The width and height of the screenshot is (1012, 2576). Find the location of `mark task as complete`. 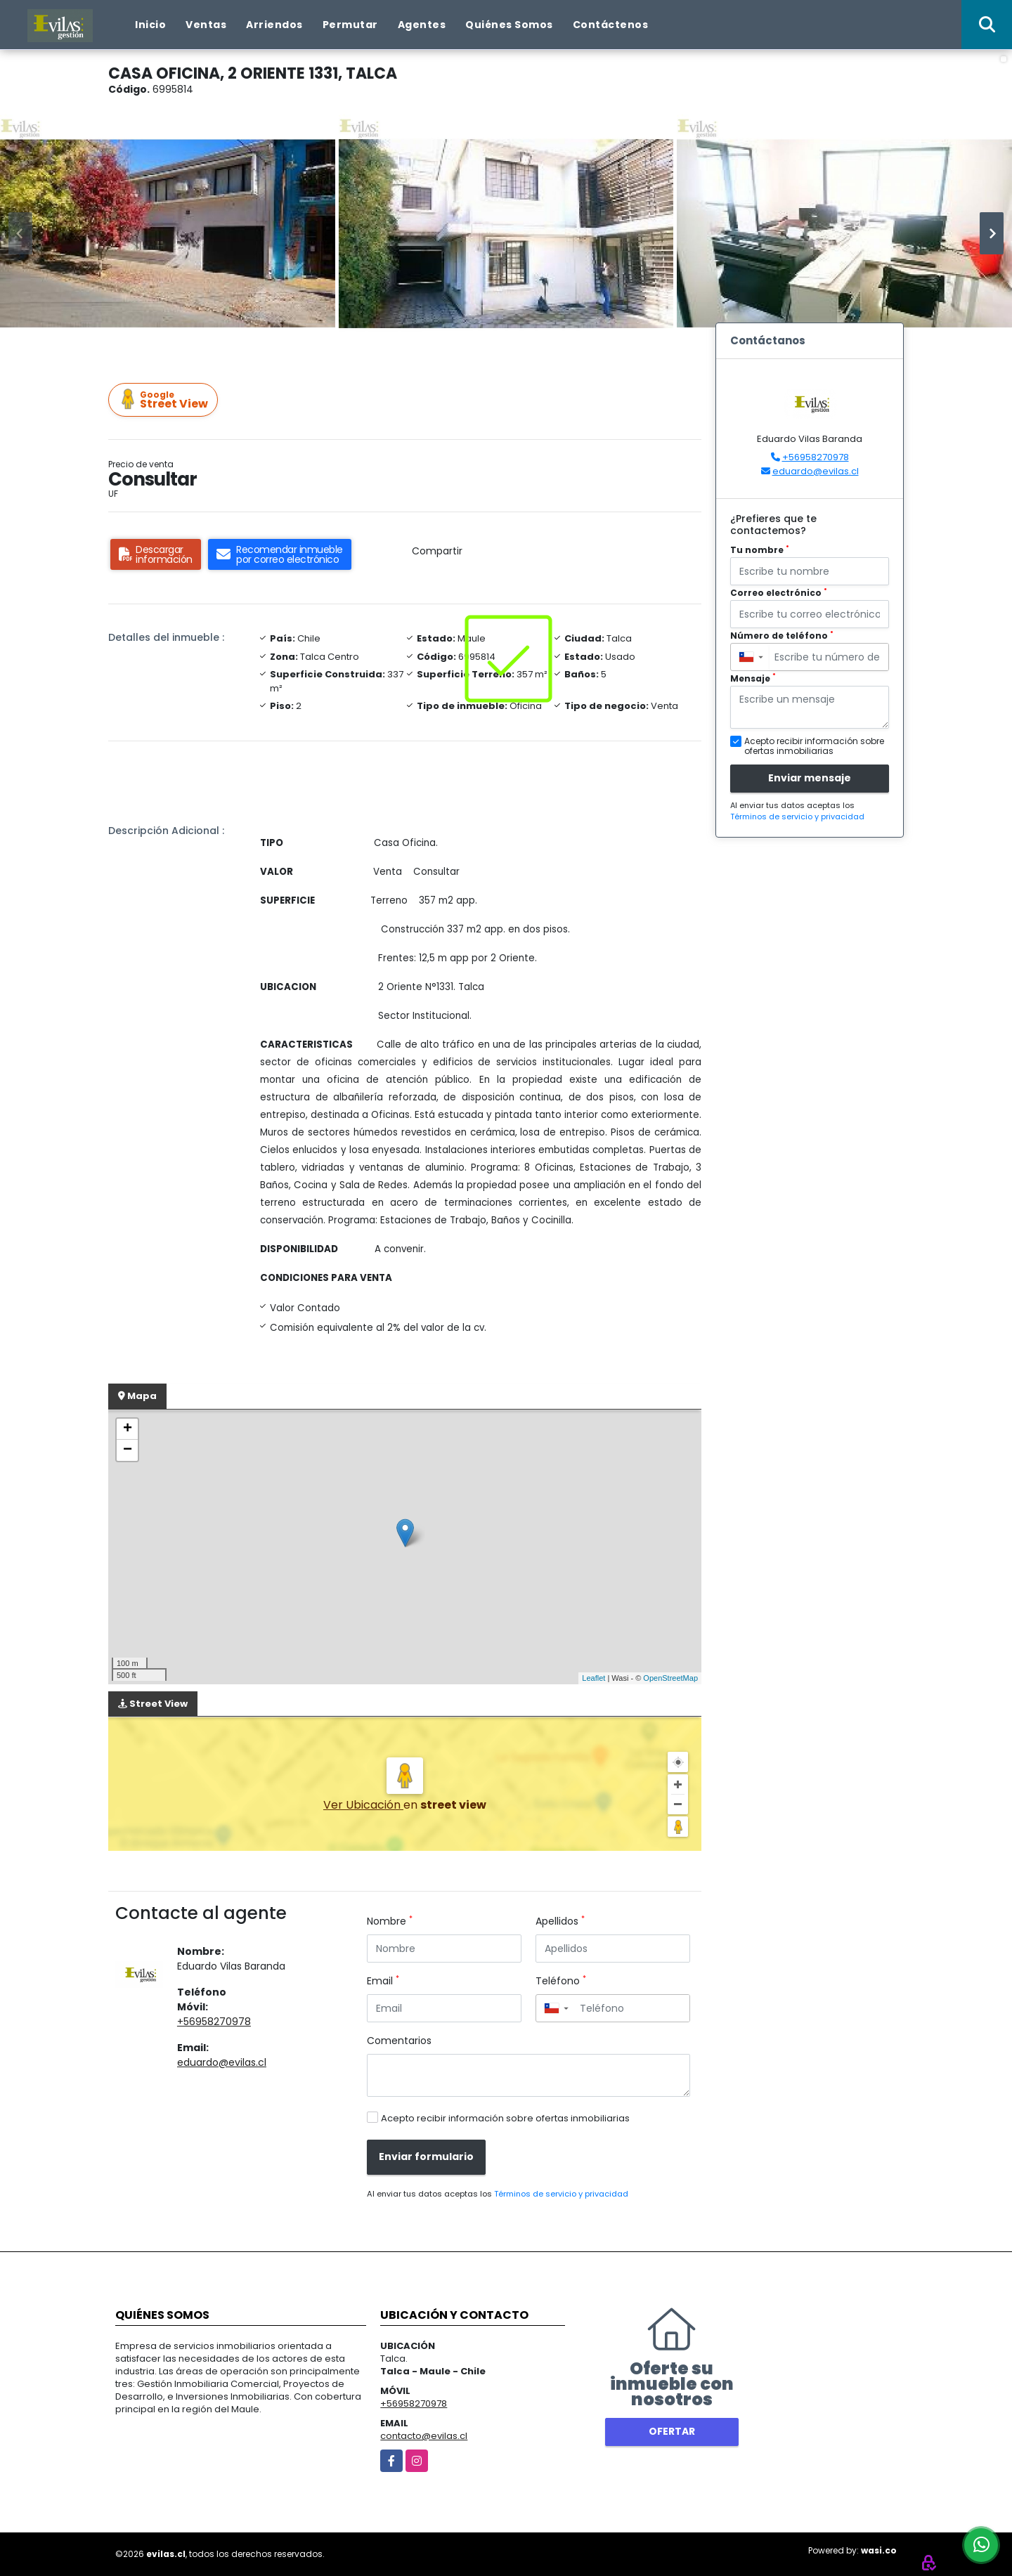

mark task as complete is located at coordinates (508, 658).